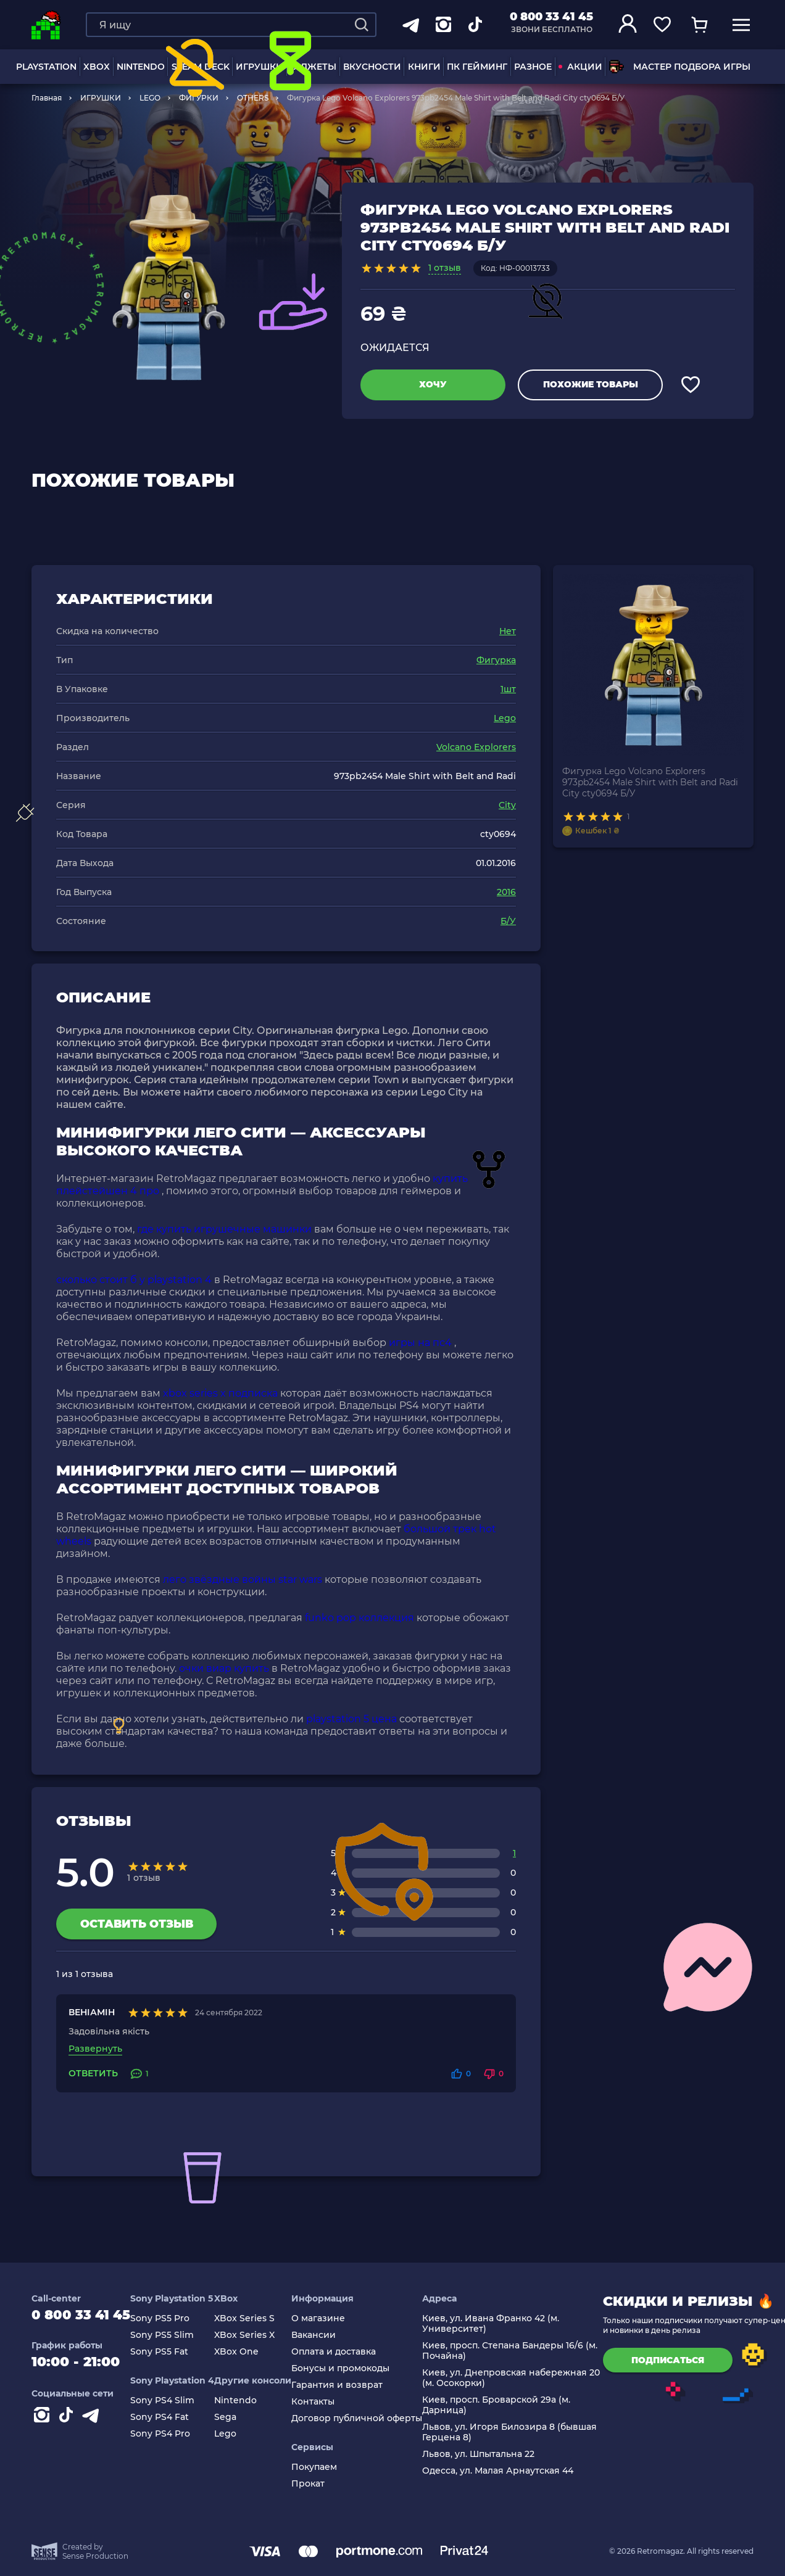 This screenshot has width=785, height=2576. Describe the element at coordinates (381, 1869) in the screenshot. I see `set a secure location or safe zone` at that location.